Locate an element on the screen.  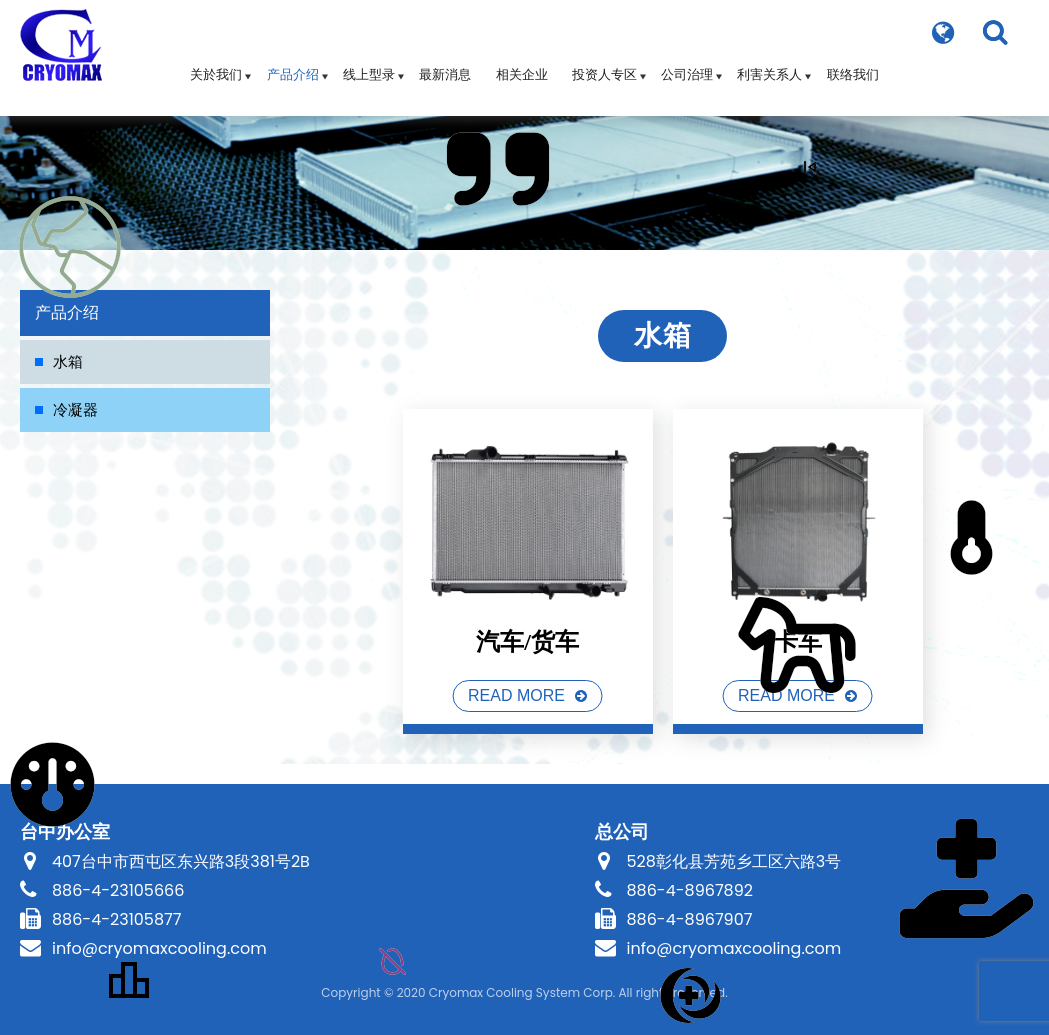
switch to international or global settings is located at coordinates (70, 247).